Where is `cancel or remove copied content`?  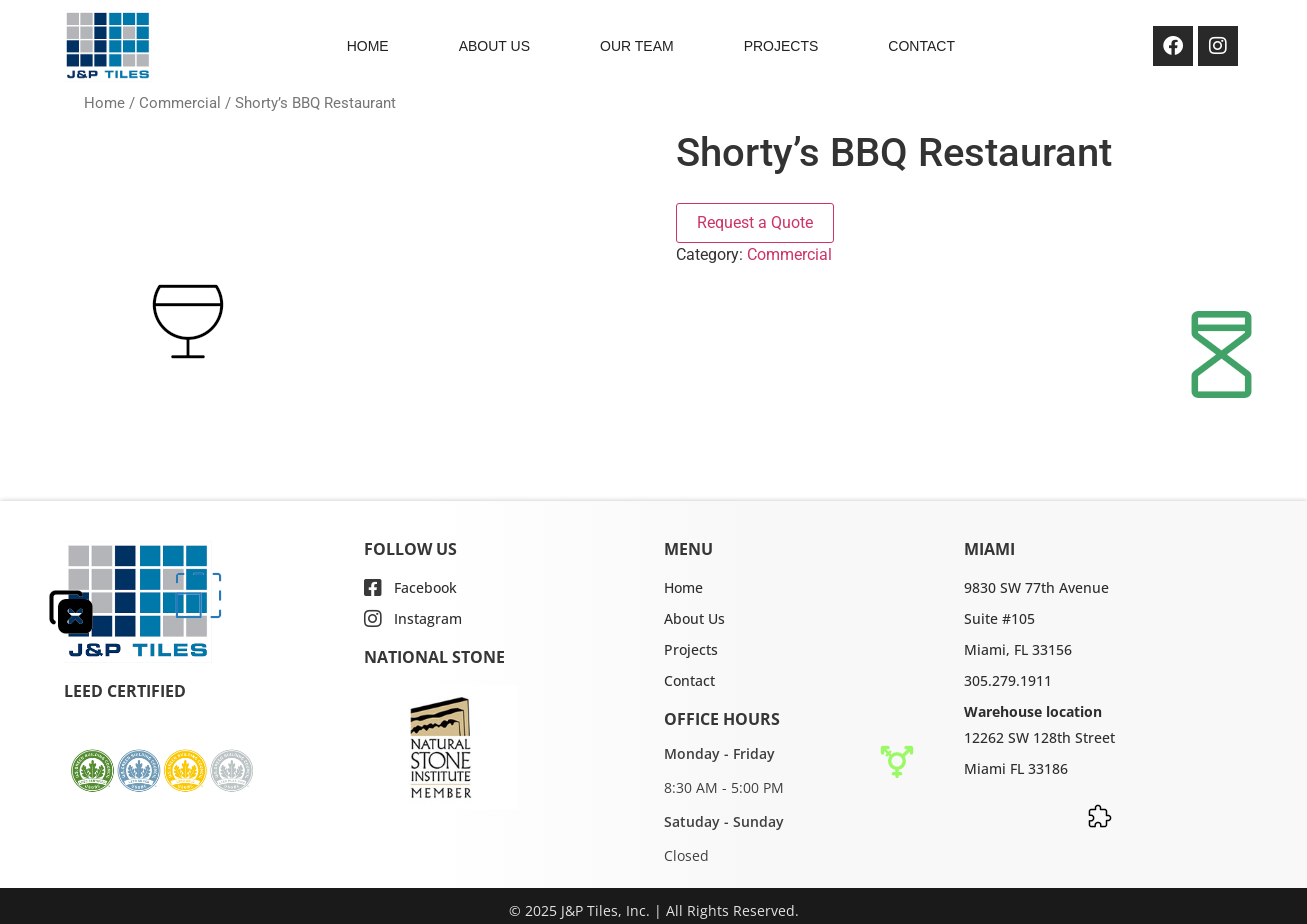
cancel or remove copied content is located at coordinates (71, 612).